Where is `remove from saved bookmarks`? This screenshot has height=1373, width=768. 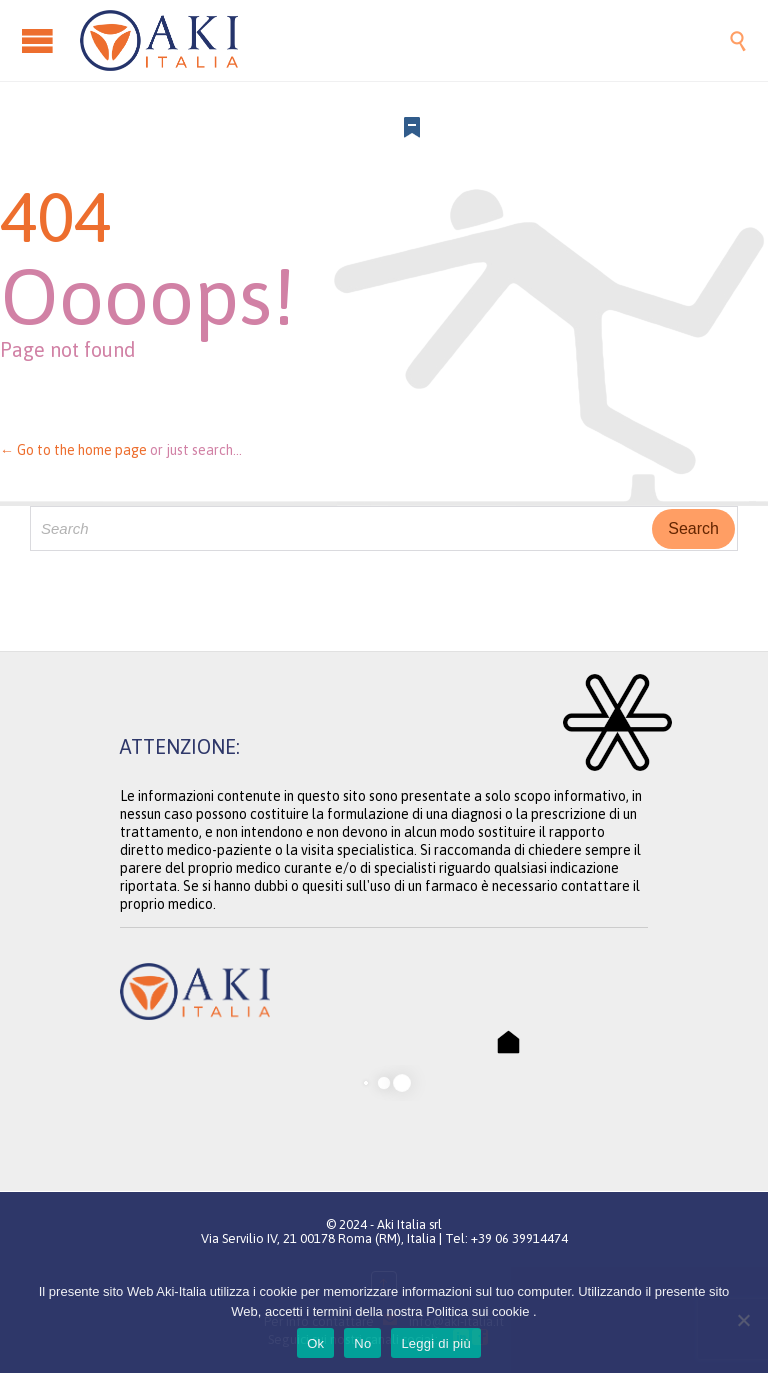
remove from saved bookmarks is located at coordinates (412, 127).